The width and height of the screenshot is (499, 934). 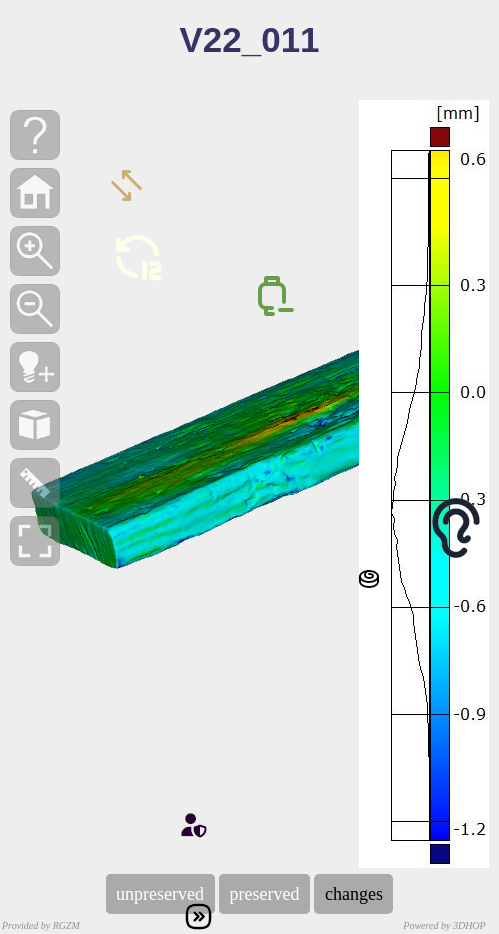 I want to click on switch to 12-hour time format, so click(x=137, y=256).